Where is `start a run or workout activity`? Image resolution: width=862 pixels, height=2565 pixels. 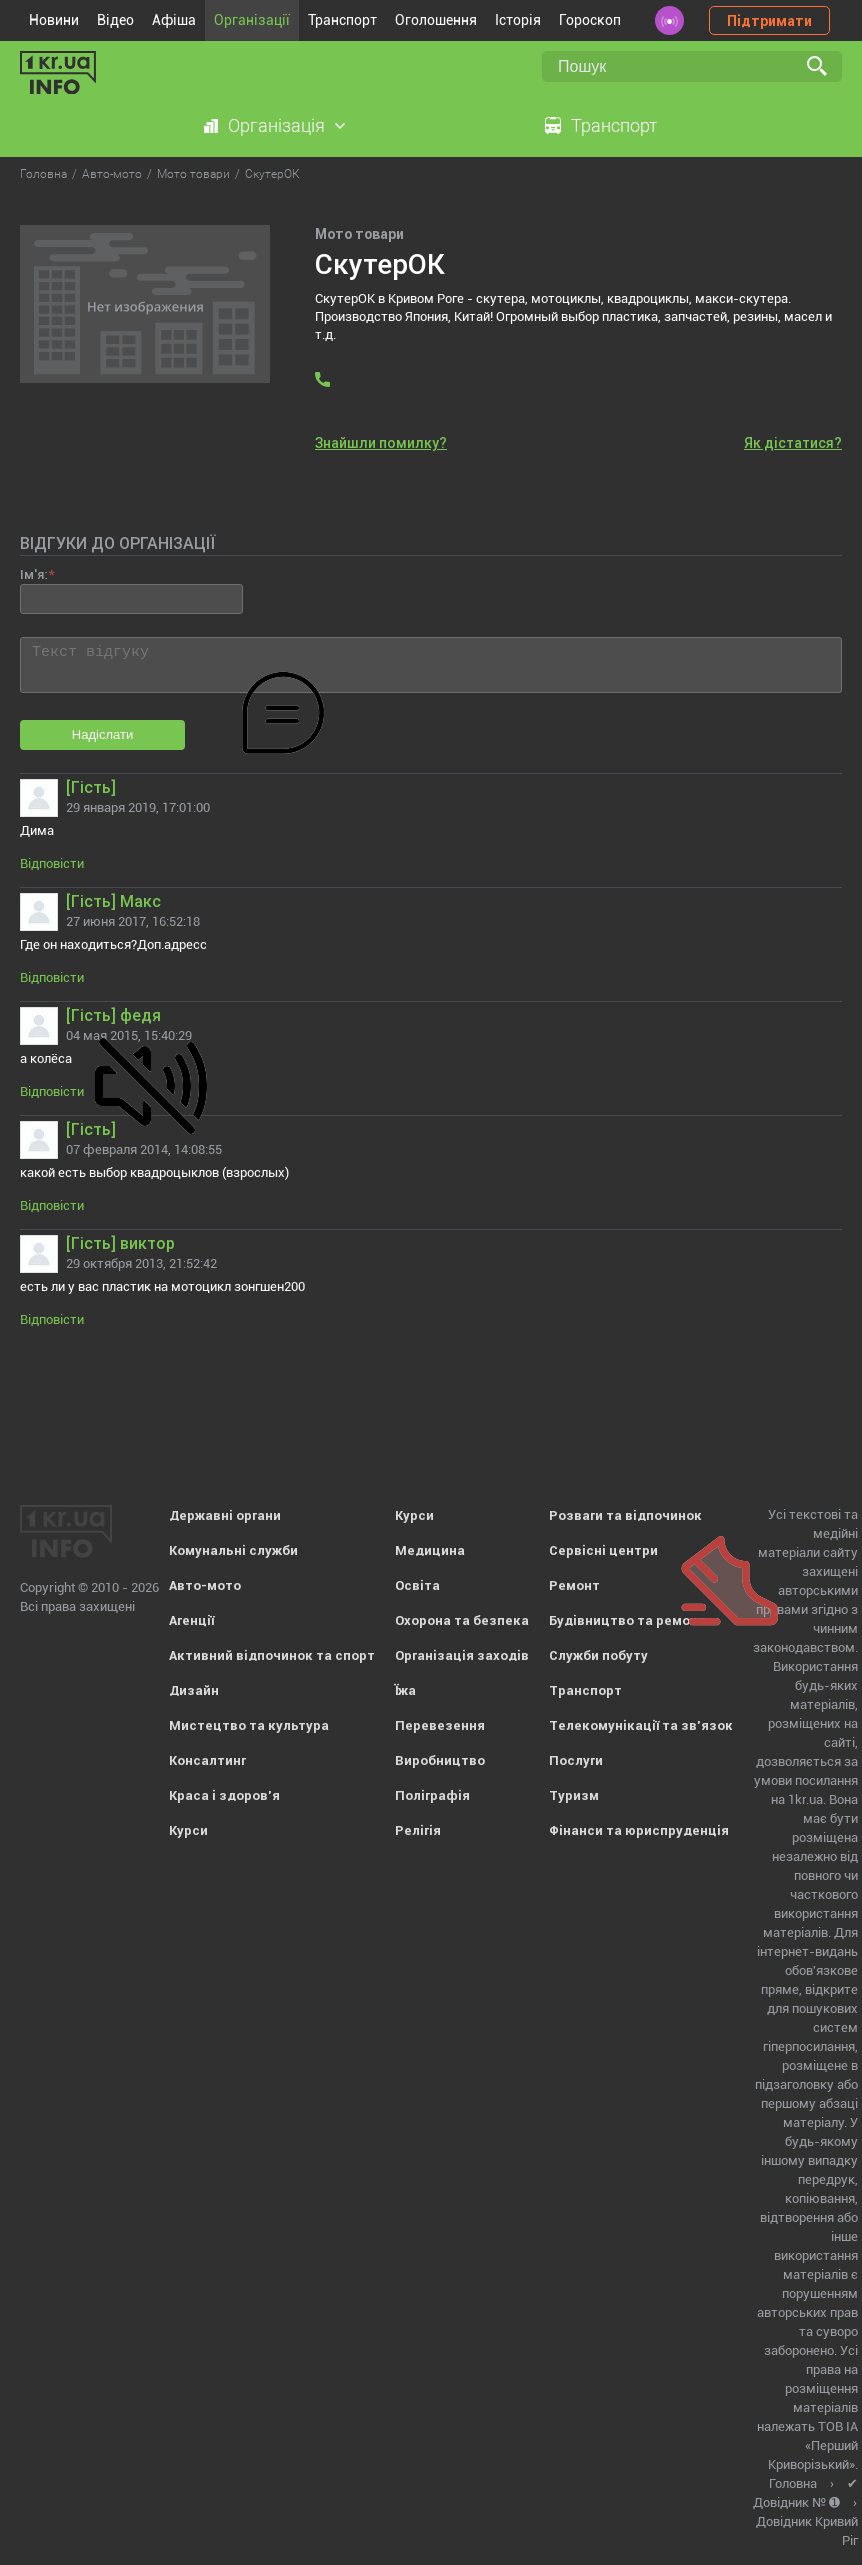
start a run or workout activity is located at coordinates (728, 1586).